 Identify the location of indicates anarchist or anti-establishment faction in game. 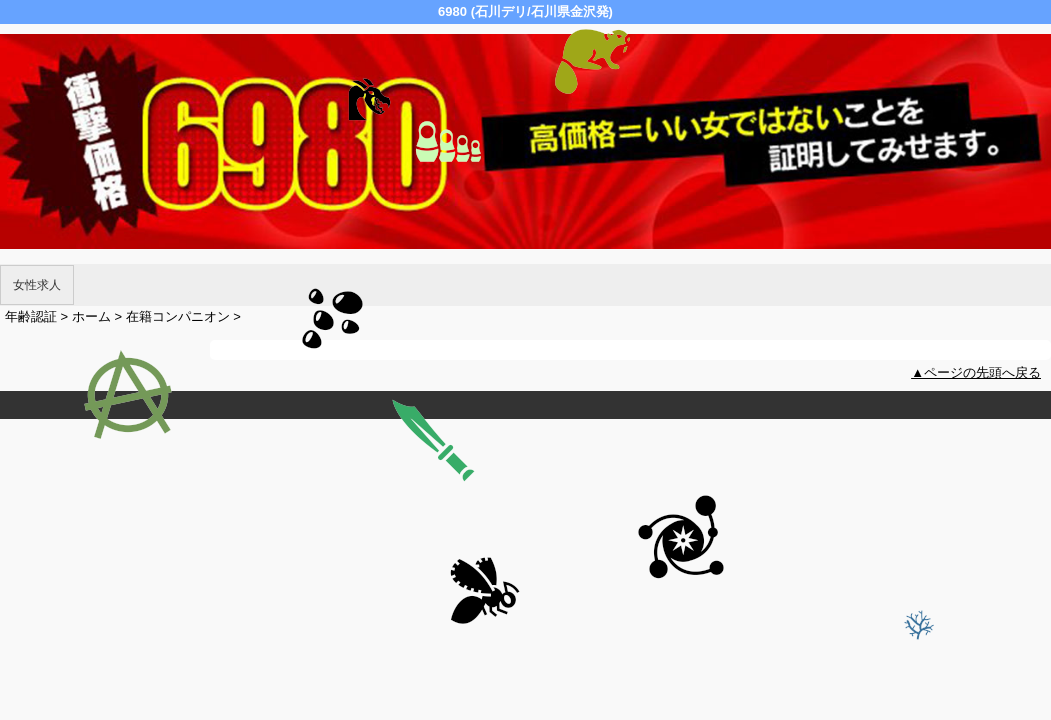
(128, 395).